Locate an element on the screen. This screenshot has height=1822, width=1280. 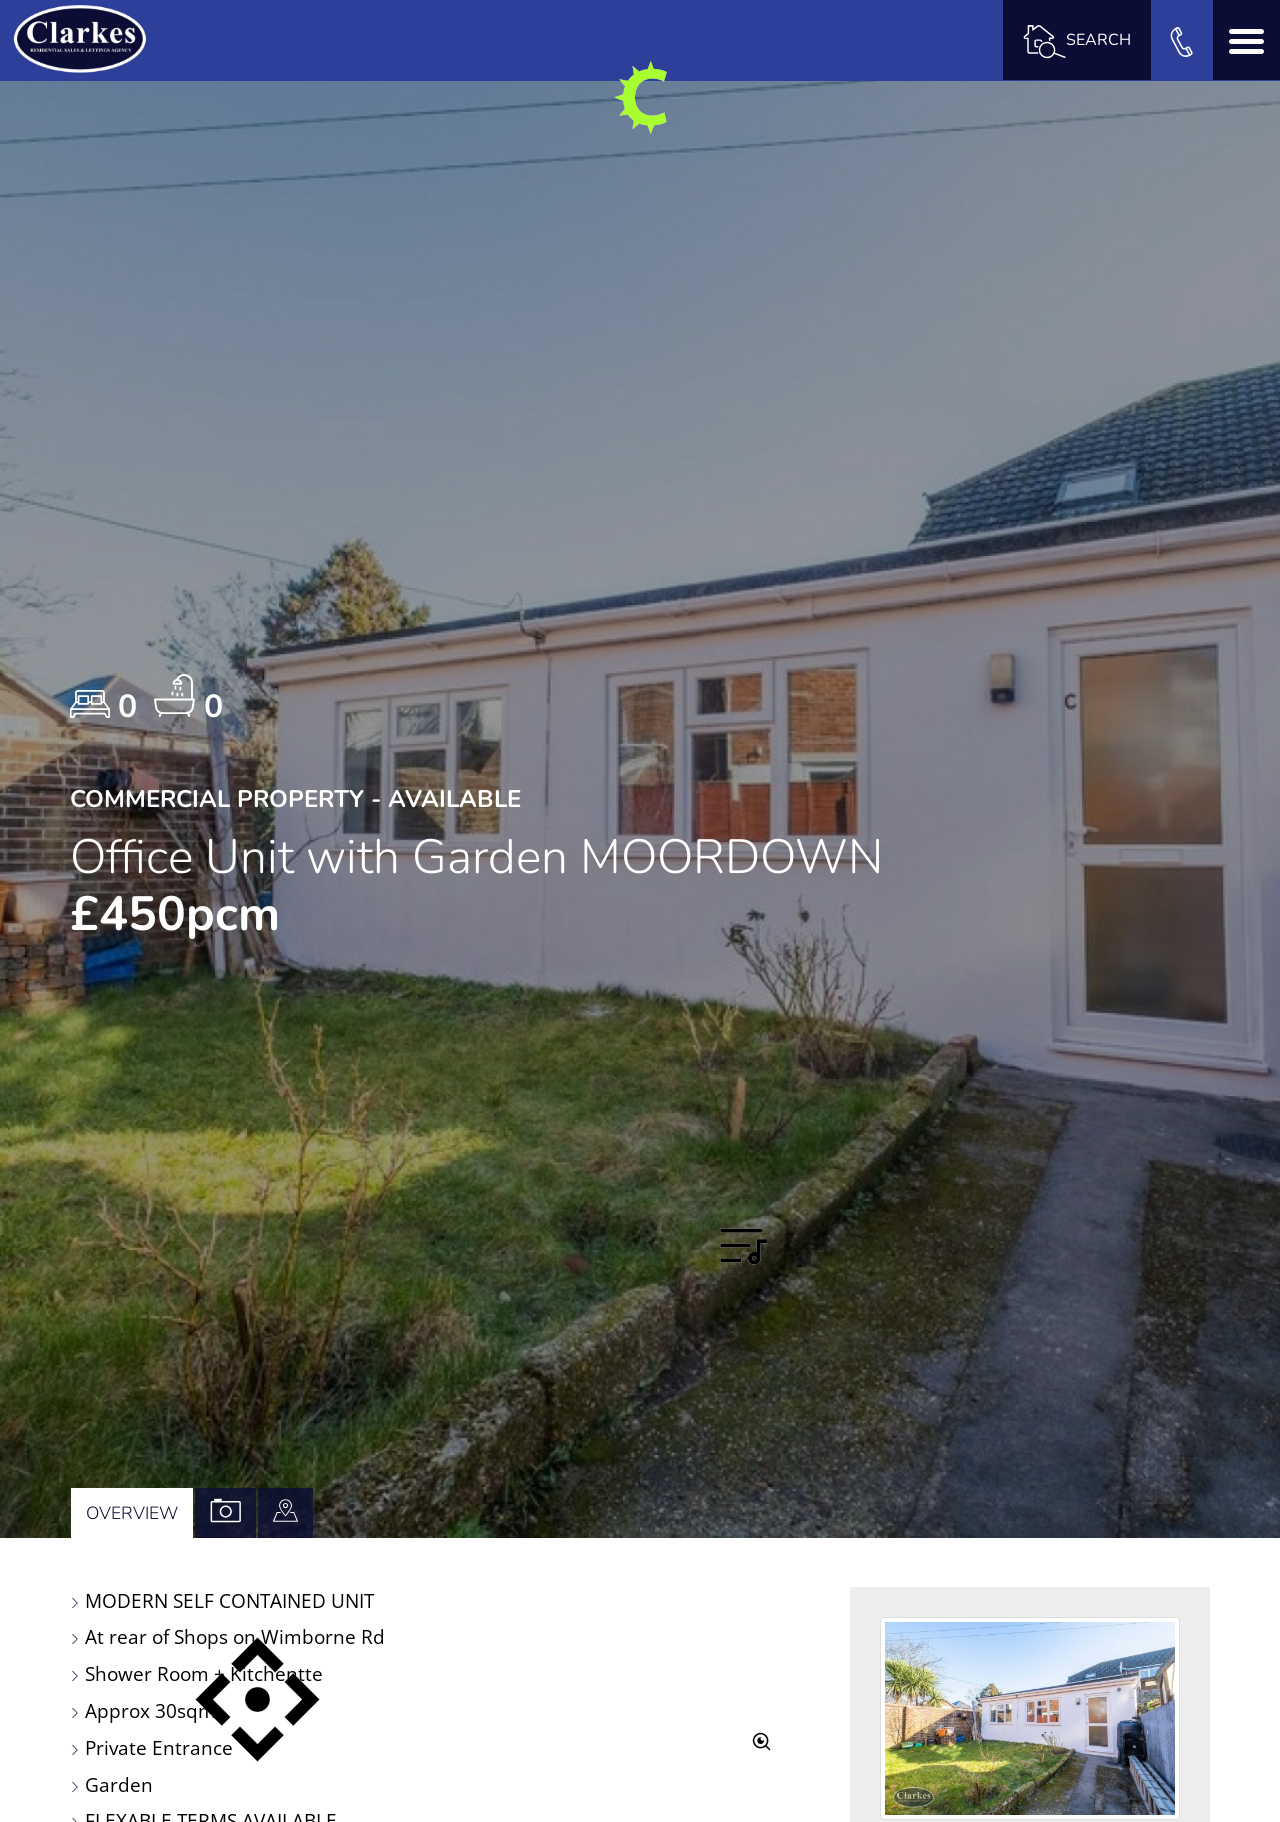
open stencyl game development software is located at coordinates (640, 97).